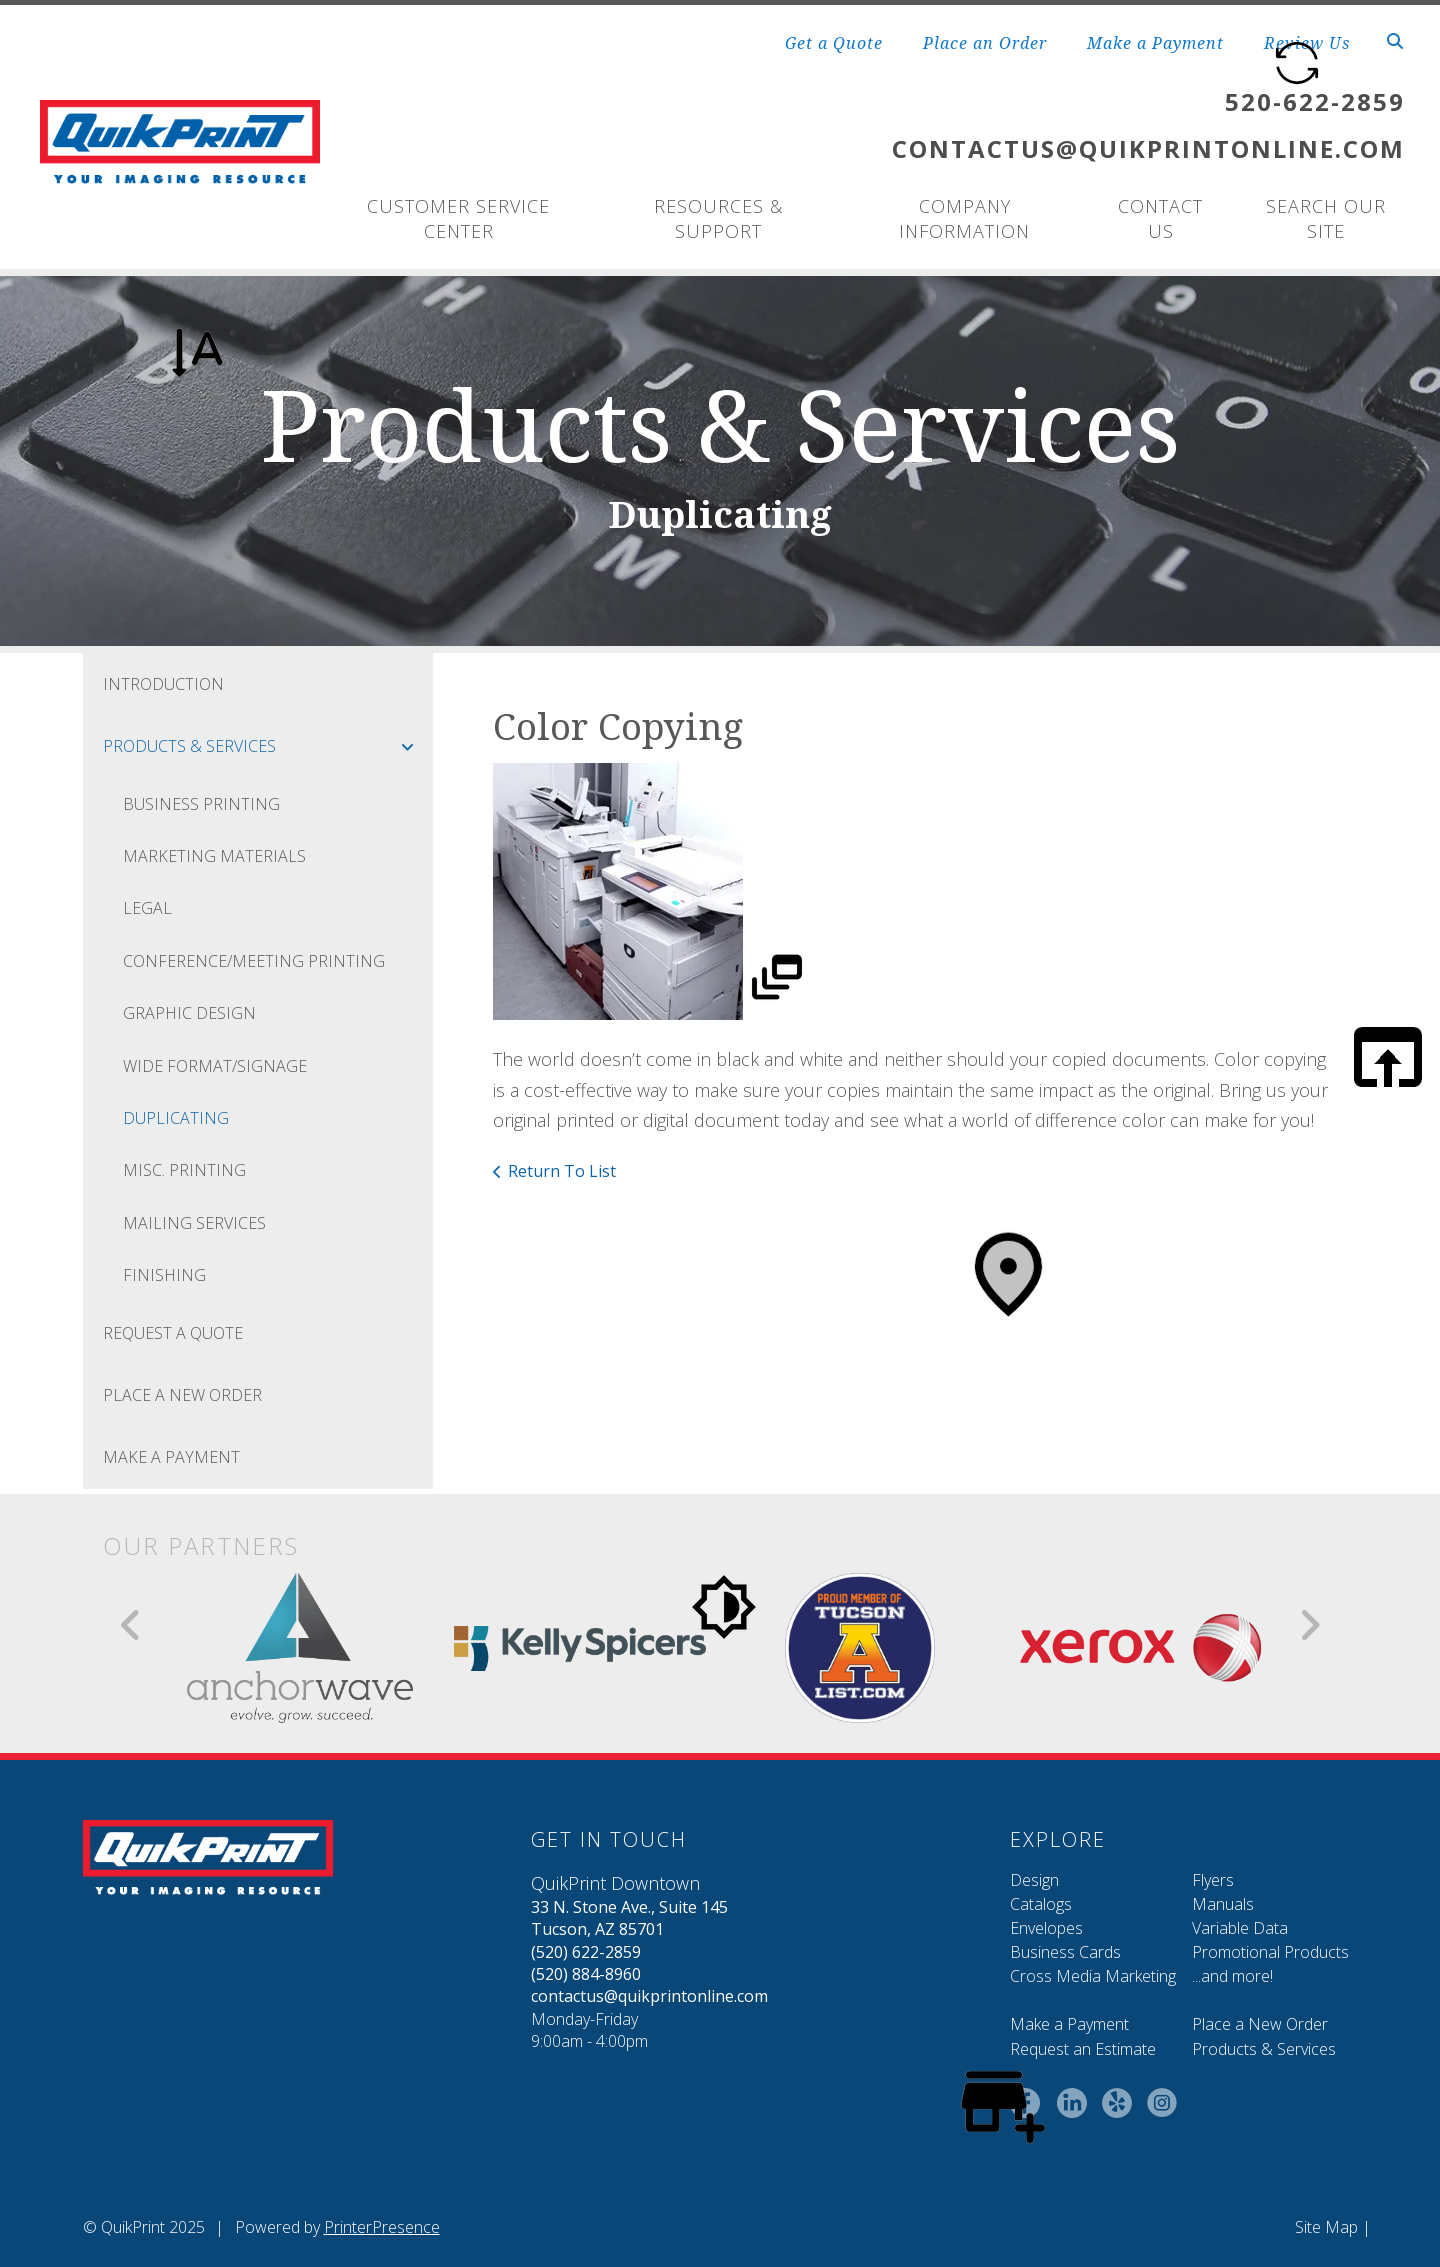  Describe the element at coordinates (777, 977) in the screenshot. I see `view dynamic or stacked content feed` at that location.